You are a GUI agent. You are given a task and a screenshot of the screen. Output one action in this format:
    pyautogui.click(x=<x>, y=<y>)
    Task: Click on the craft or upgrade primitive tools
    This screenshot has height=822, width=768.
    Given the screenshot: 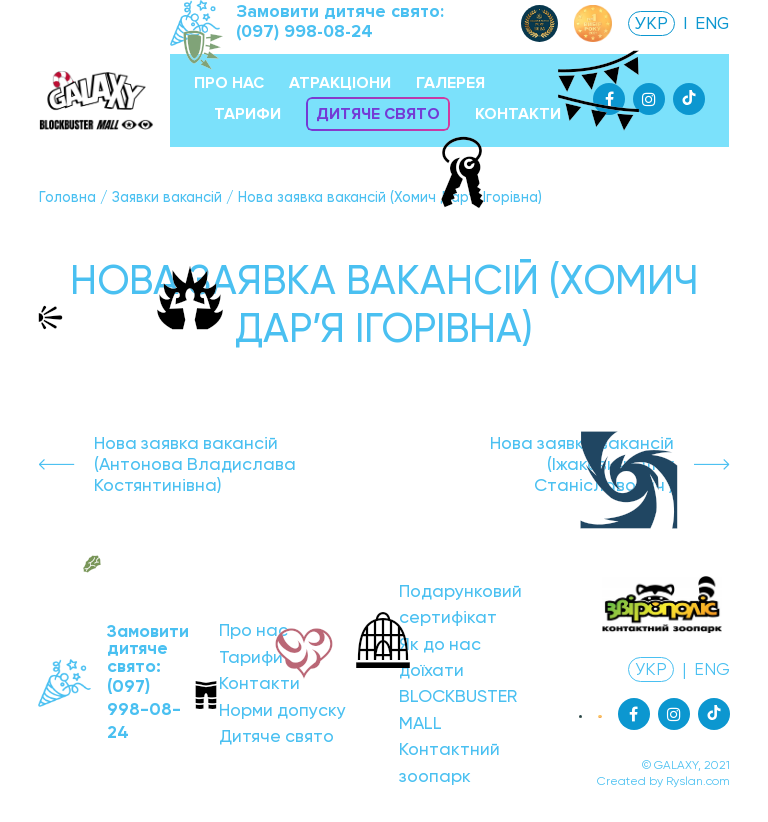 What is the action you would take?
    pyautogui.click(x=92, y=564)
    